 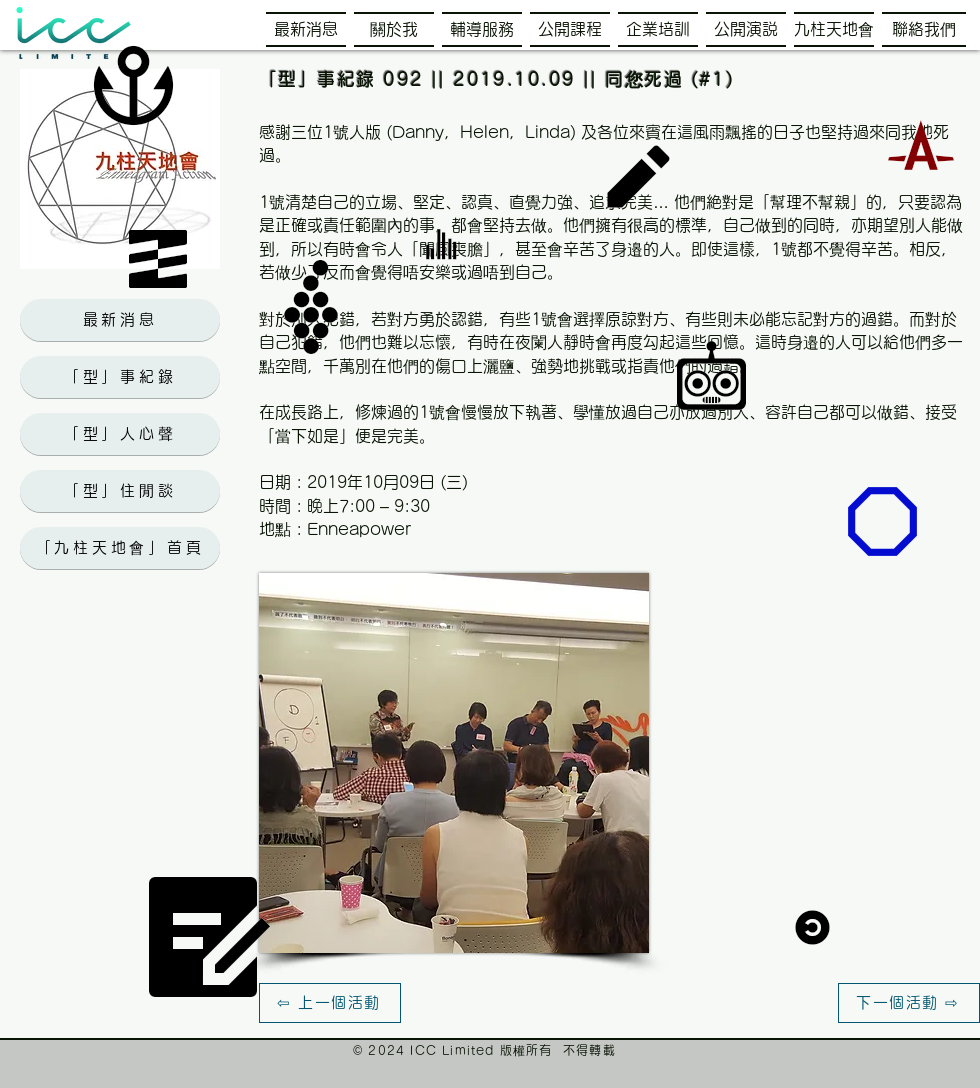 I want to click on select octagon shape tool, so click(x=882, y=521).